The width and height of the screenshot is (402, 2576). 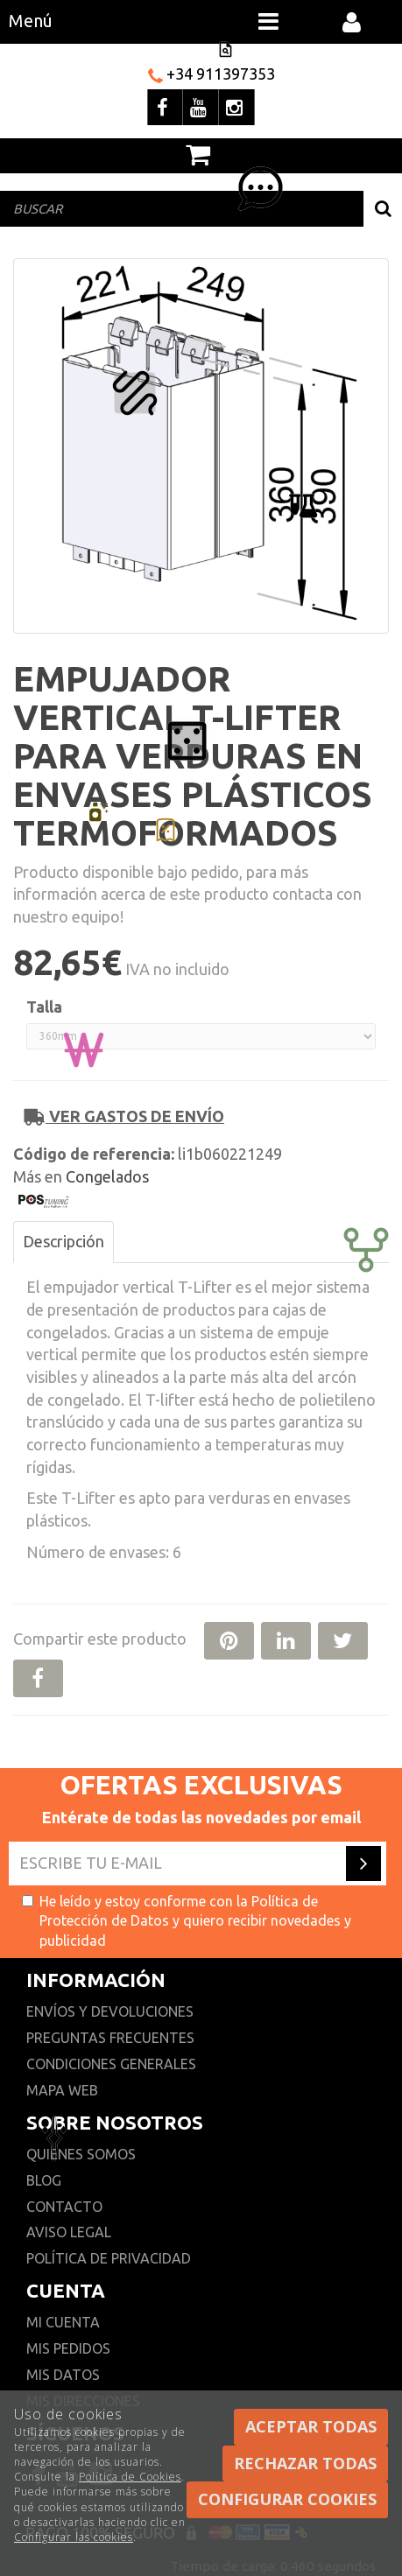 I want to click on fulcrum app logo, so click(x=54, y=2138).